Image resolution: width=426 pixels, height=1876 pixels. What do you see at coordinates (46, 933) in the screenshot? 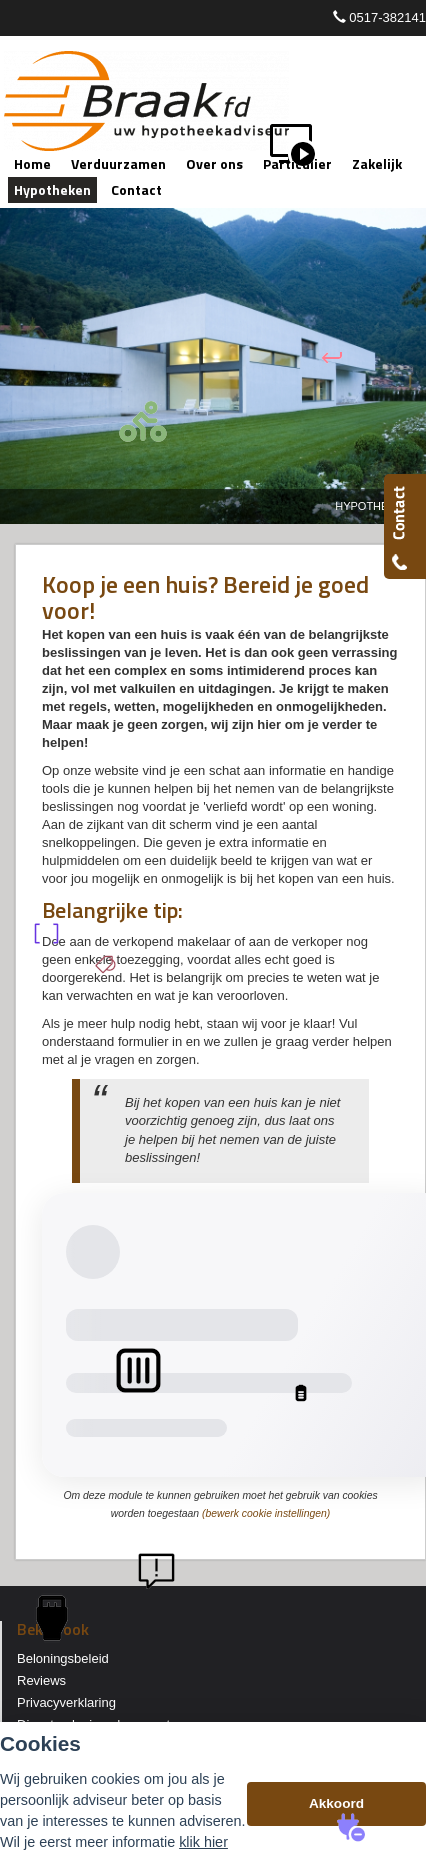
I see `indicates an array data type in code` at bounding box center [46, 933].